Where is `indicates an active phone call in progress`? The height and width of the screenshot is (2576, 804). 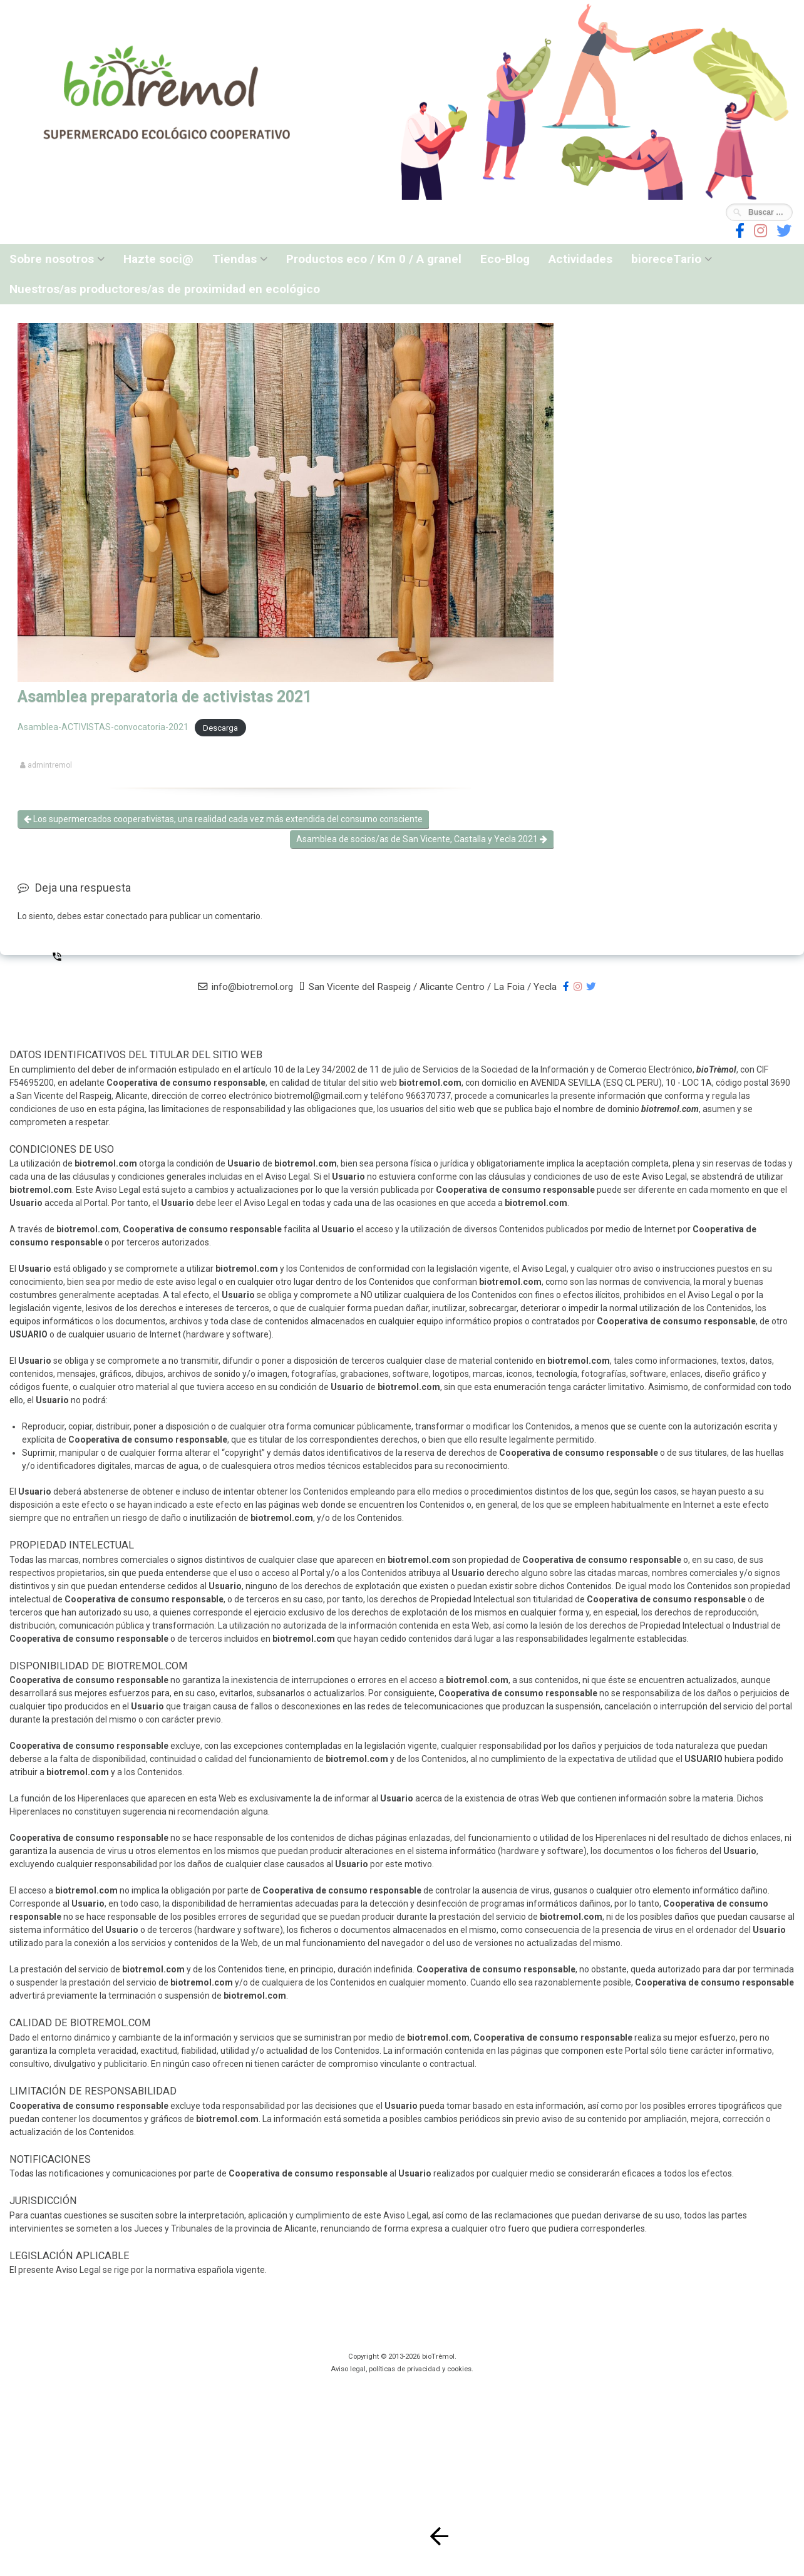 indicates an active phone call in progress is located at coordinates (57, 957).